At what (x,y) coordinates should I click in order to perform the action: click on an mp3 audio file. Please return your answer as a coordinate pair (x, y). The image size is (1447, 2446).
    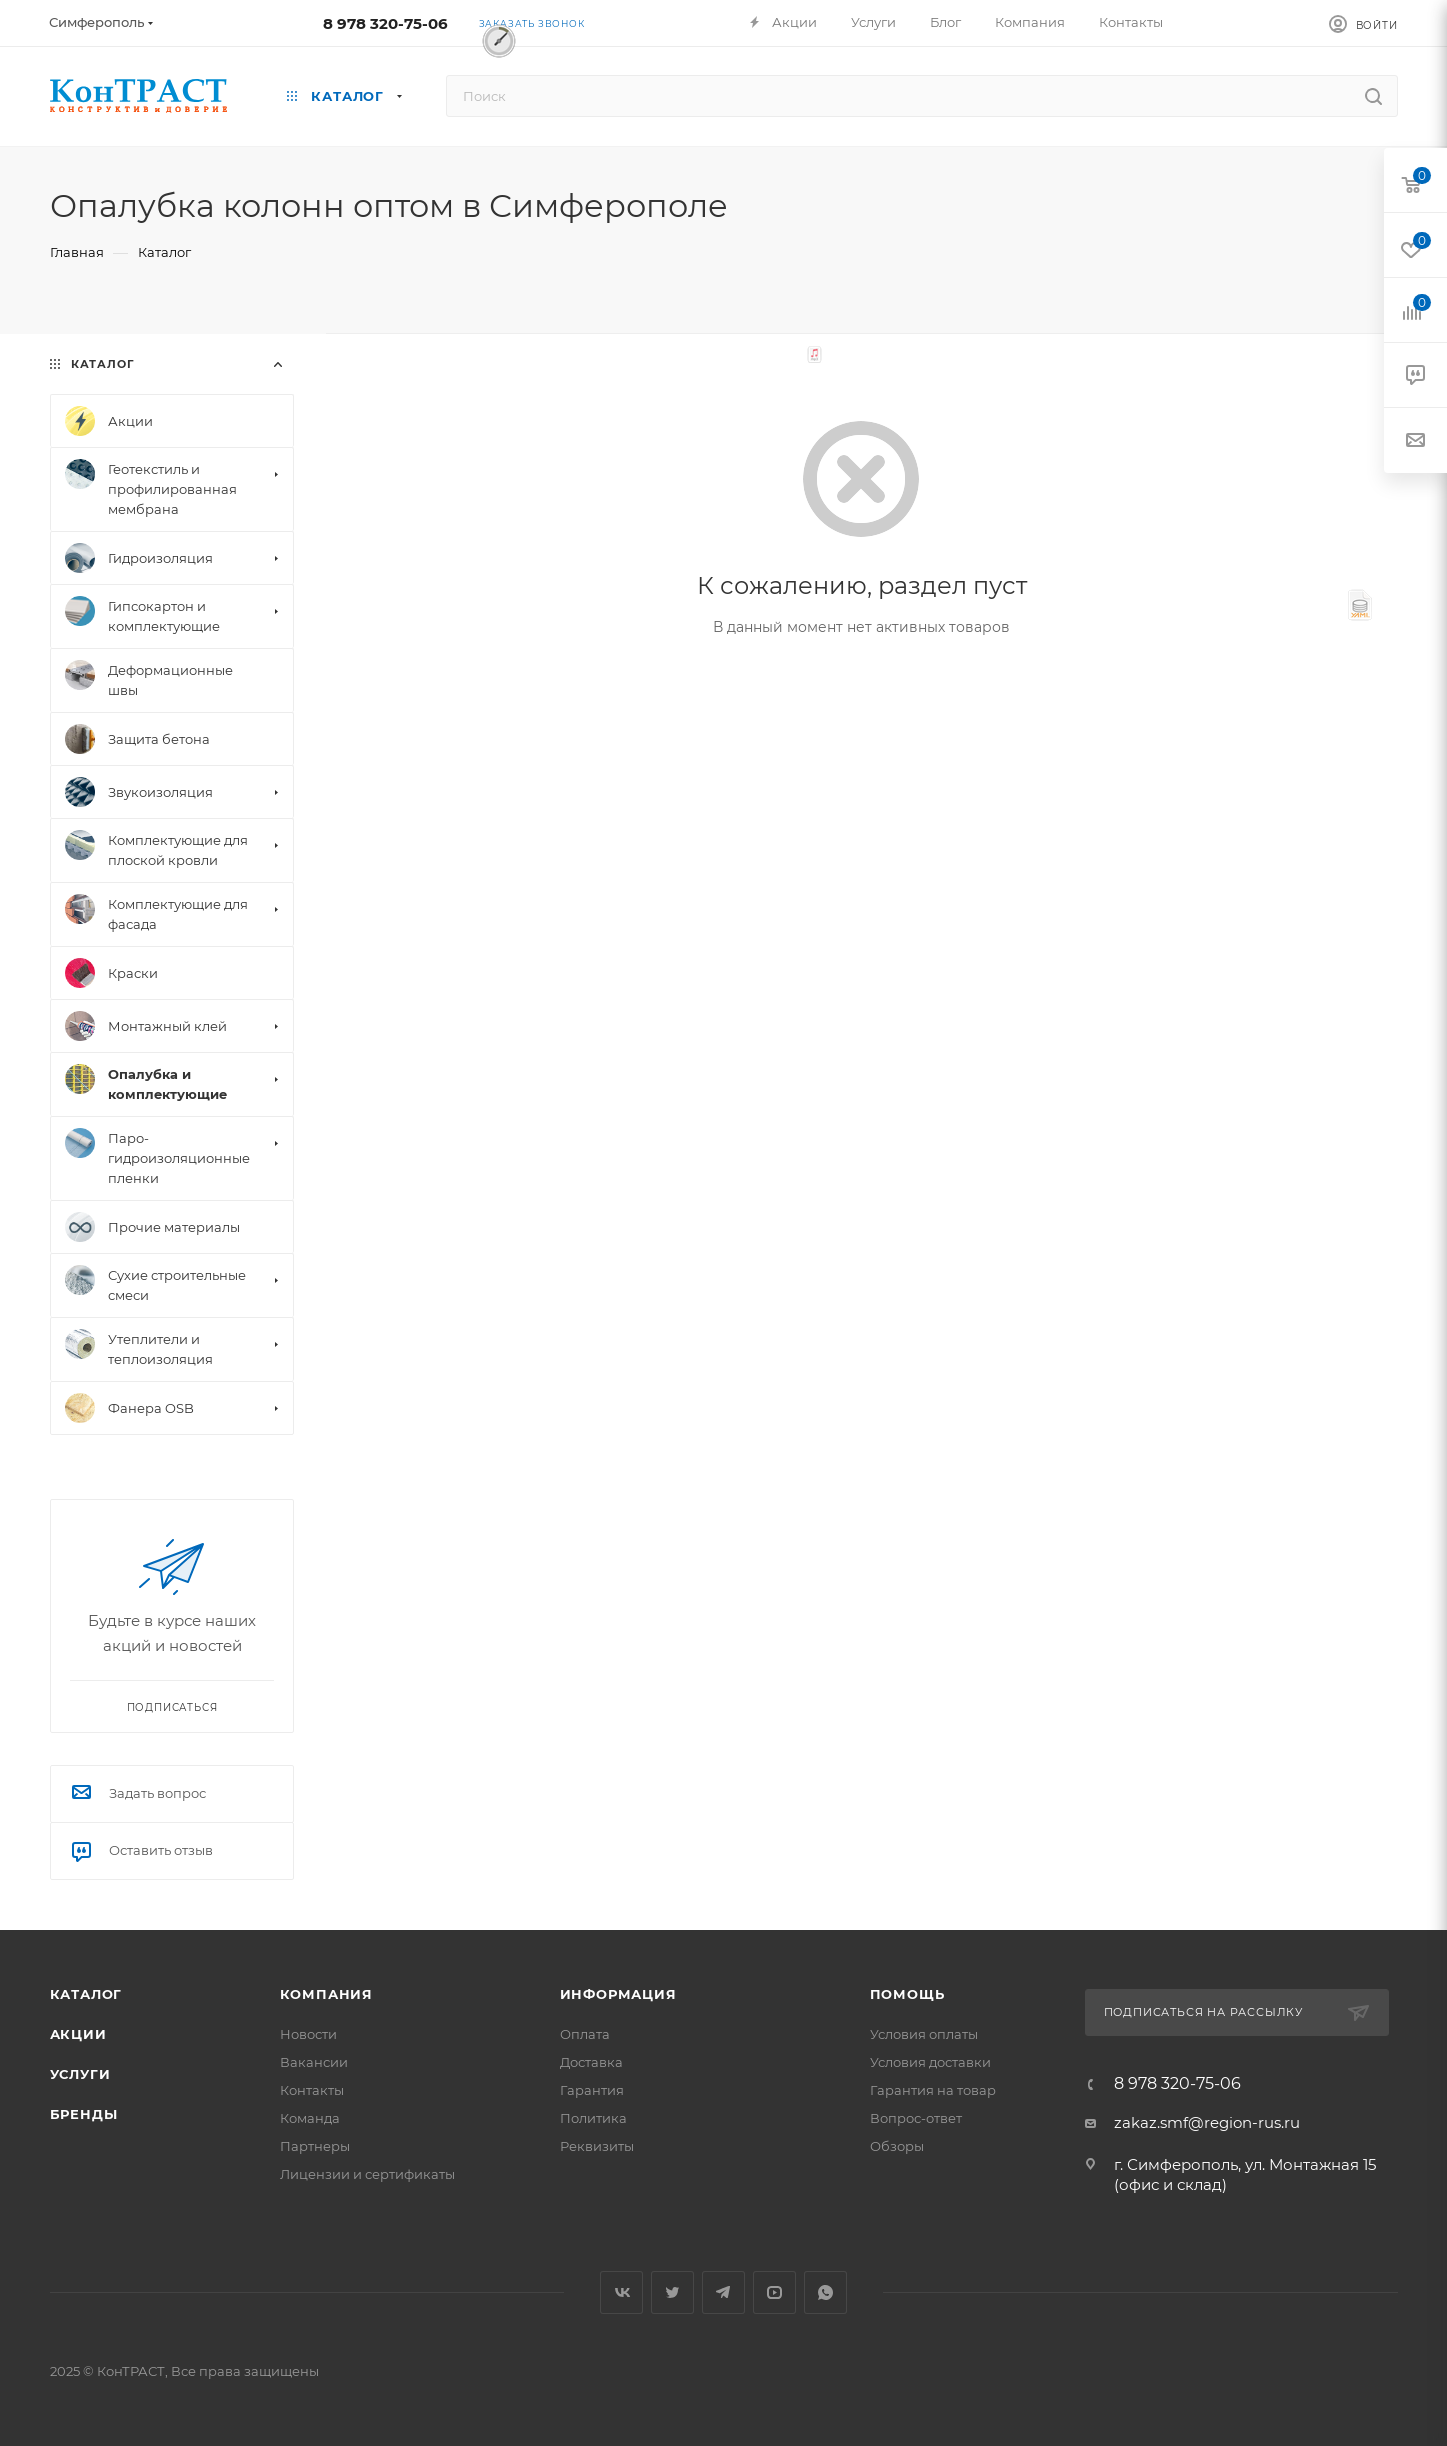
    Looking at the image, I should click on (814, 354).